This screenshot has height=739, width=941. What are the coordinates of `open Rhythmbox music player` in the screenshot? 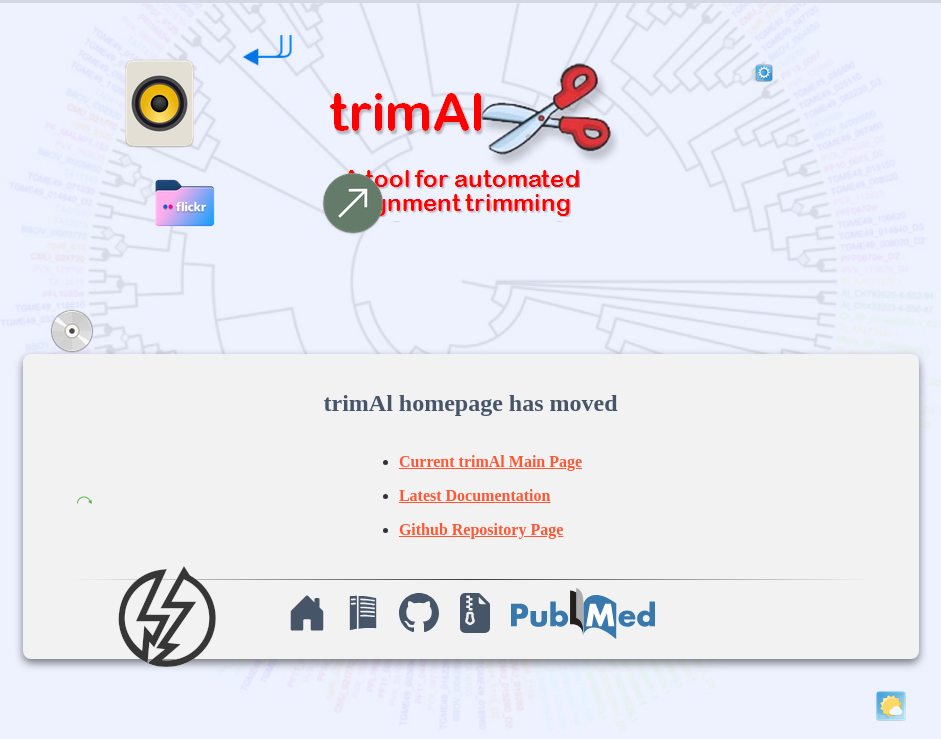 It's located at (159, 103).